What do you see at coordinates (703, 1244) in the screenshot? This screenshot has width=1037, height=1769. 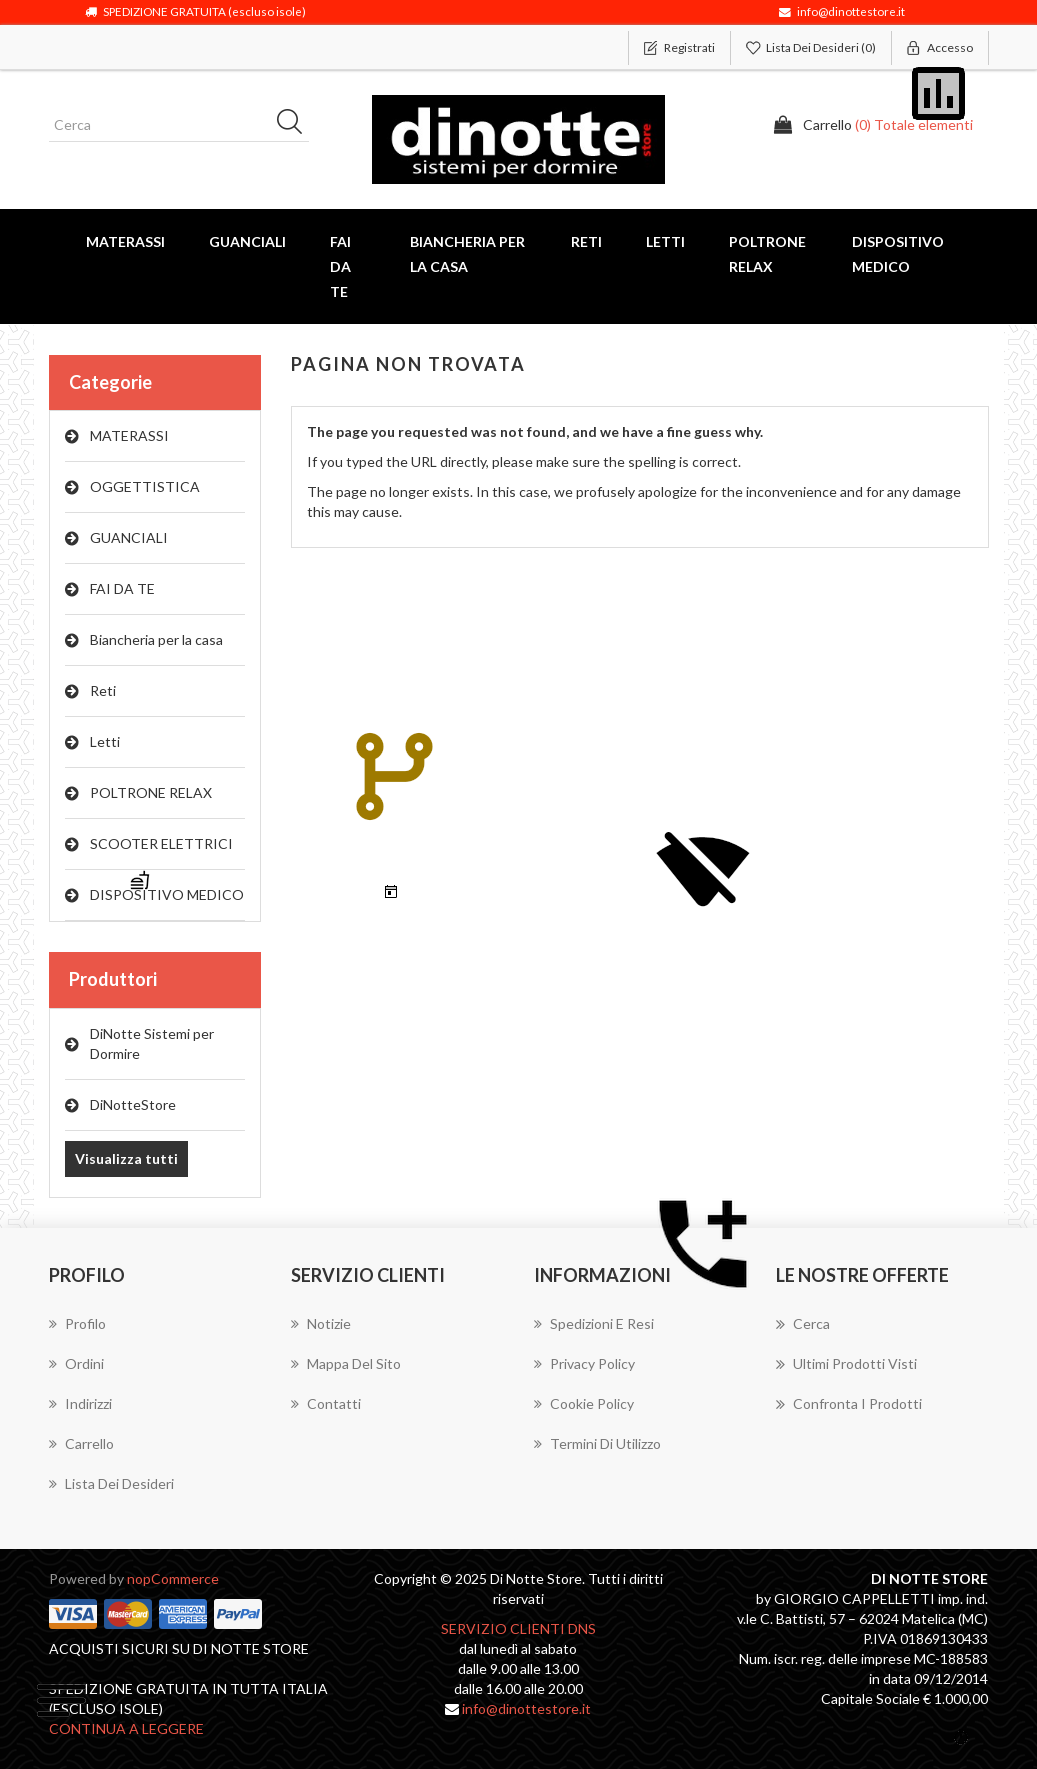 I see `add a new contact to your phone` at bounding box center [703, 1244].